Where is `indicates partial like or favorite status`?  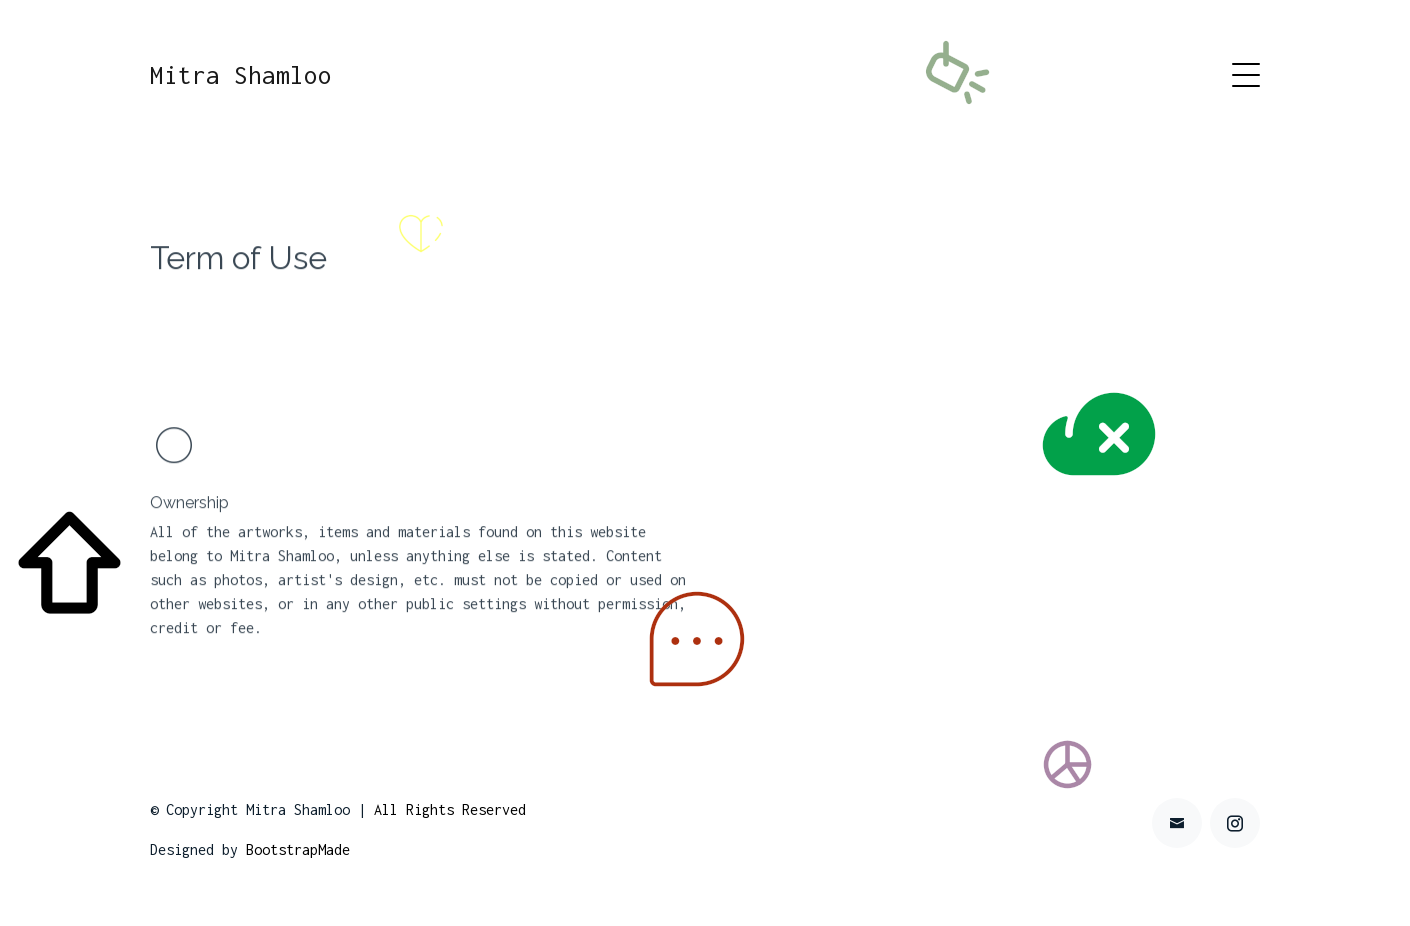 indicates partial like or favorite status is located at coordinates (421, 232).